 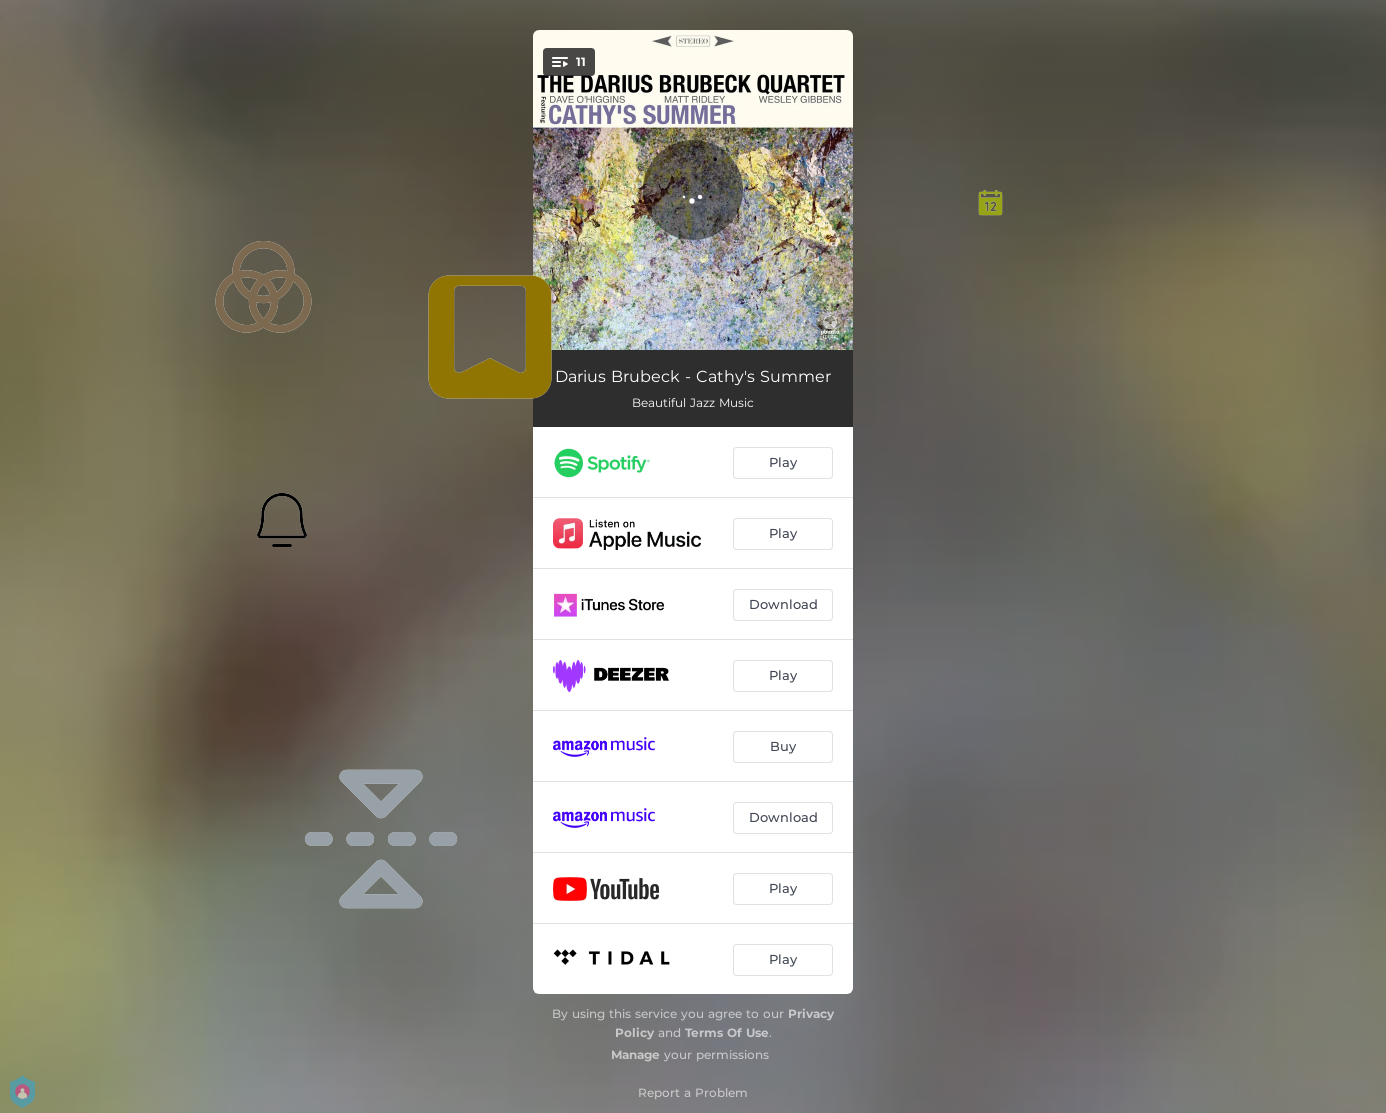 What do you see at coordinates (263, 288) in the screenshot?
I see `indicates overlapping or shared data between three sets` at bounding box center [263, 288].